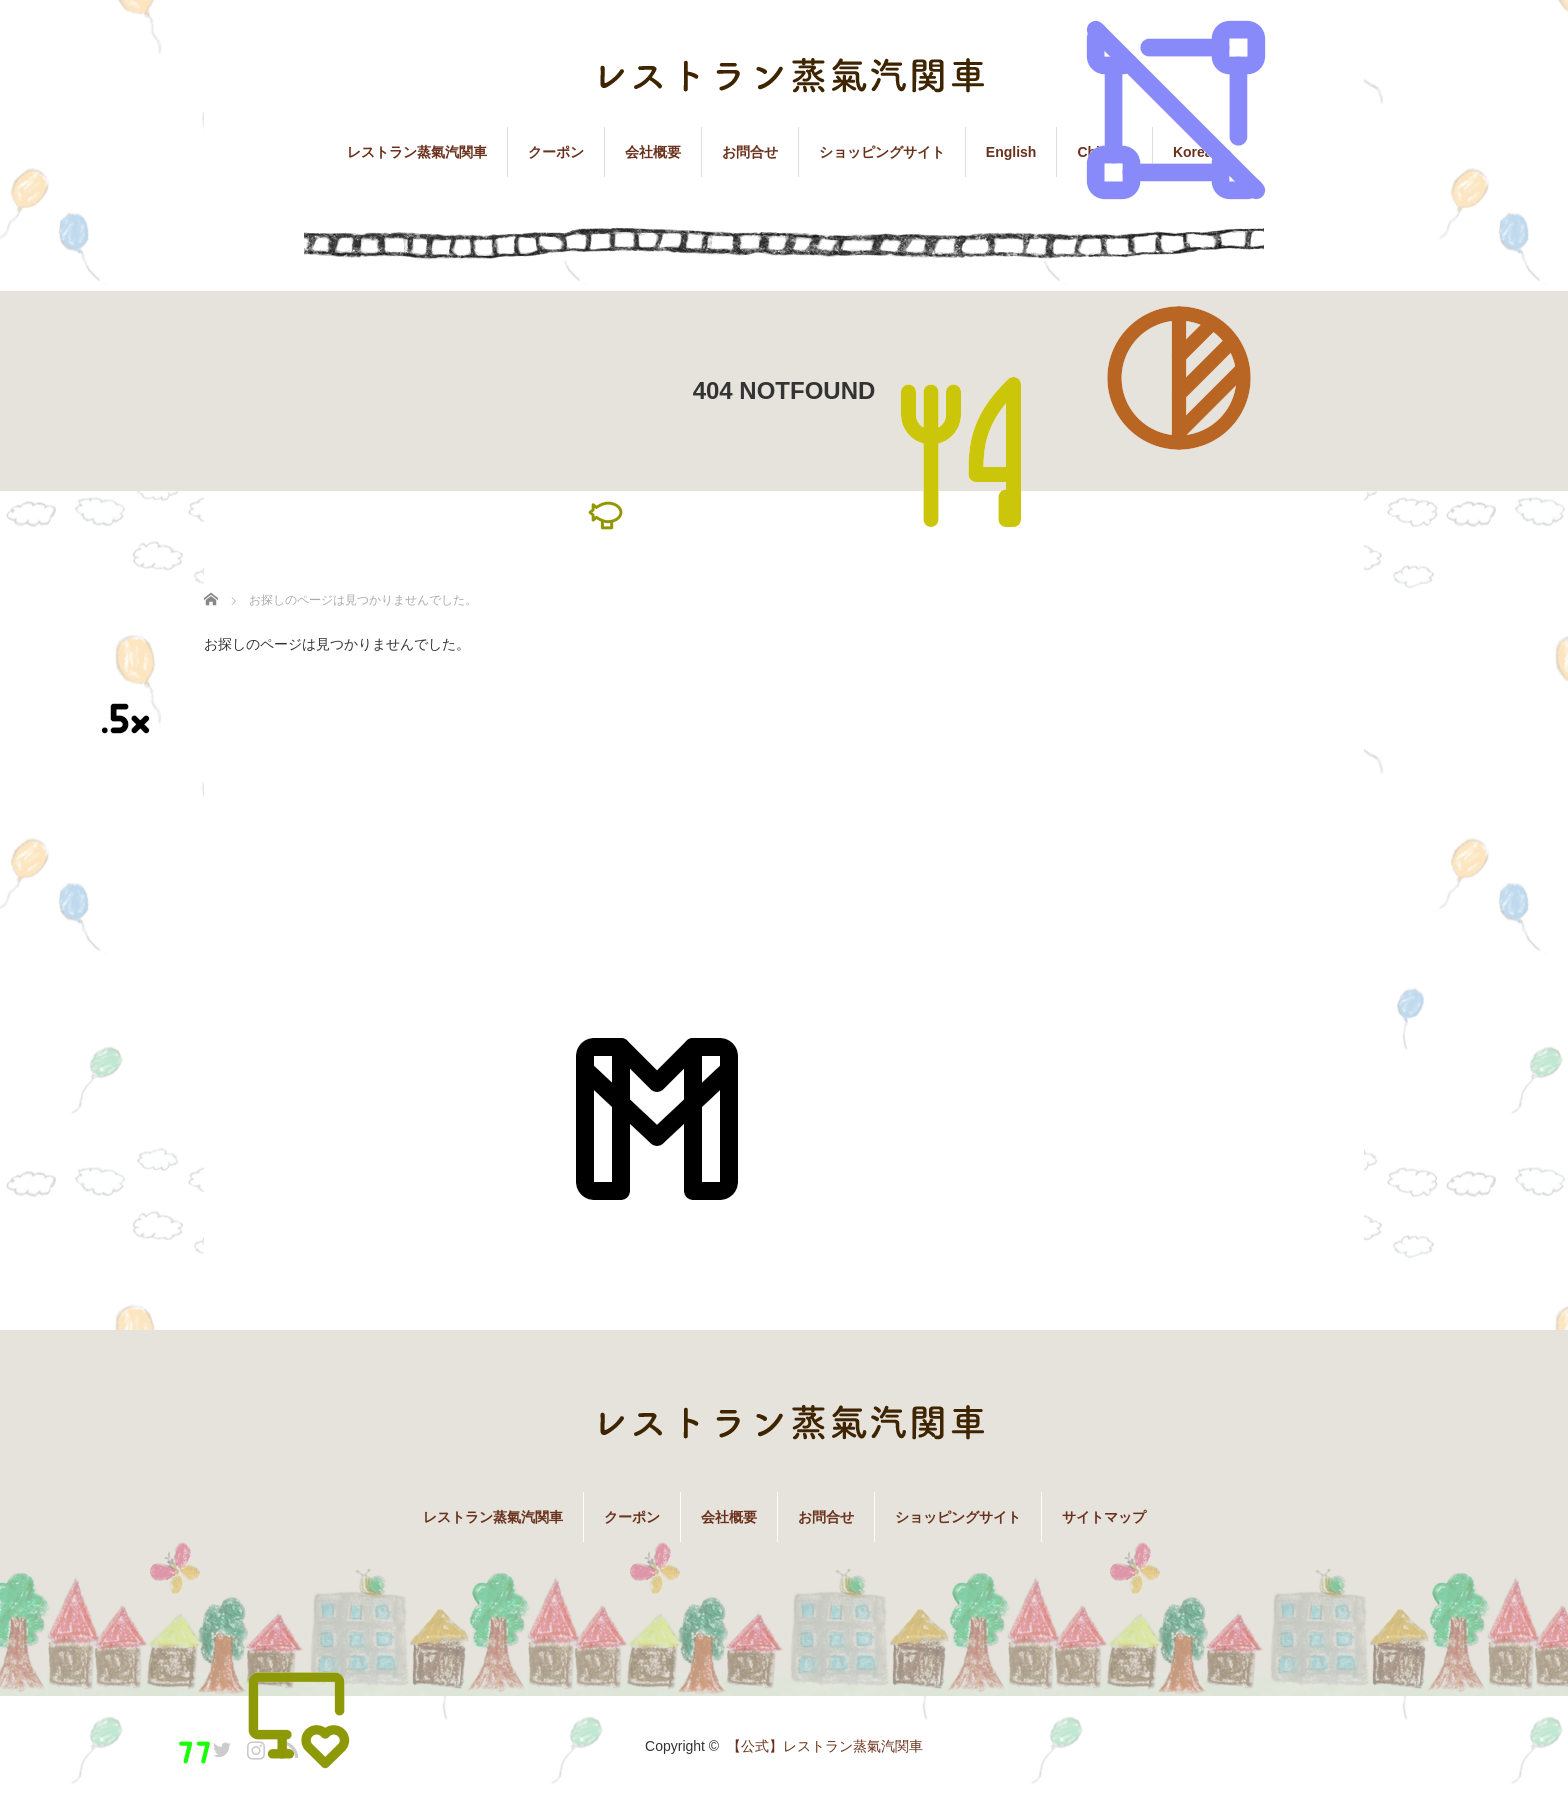 The image size is (1568, 1796). I want to click on open Gmail app, so click(657, 1119).